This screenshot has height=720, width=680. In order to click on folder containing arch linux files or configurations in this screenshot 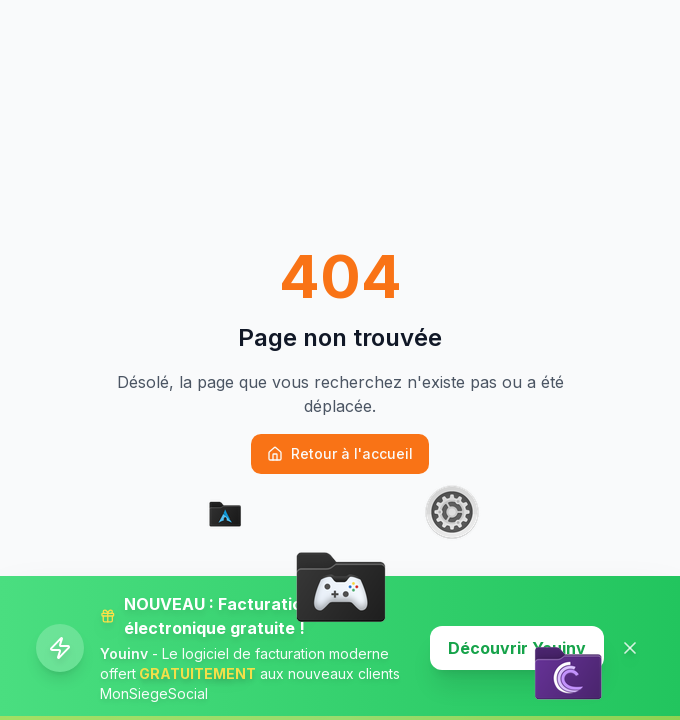, I will do `click(225, 515)`.